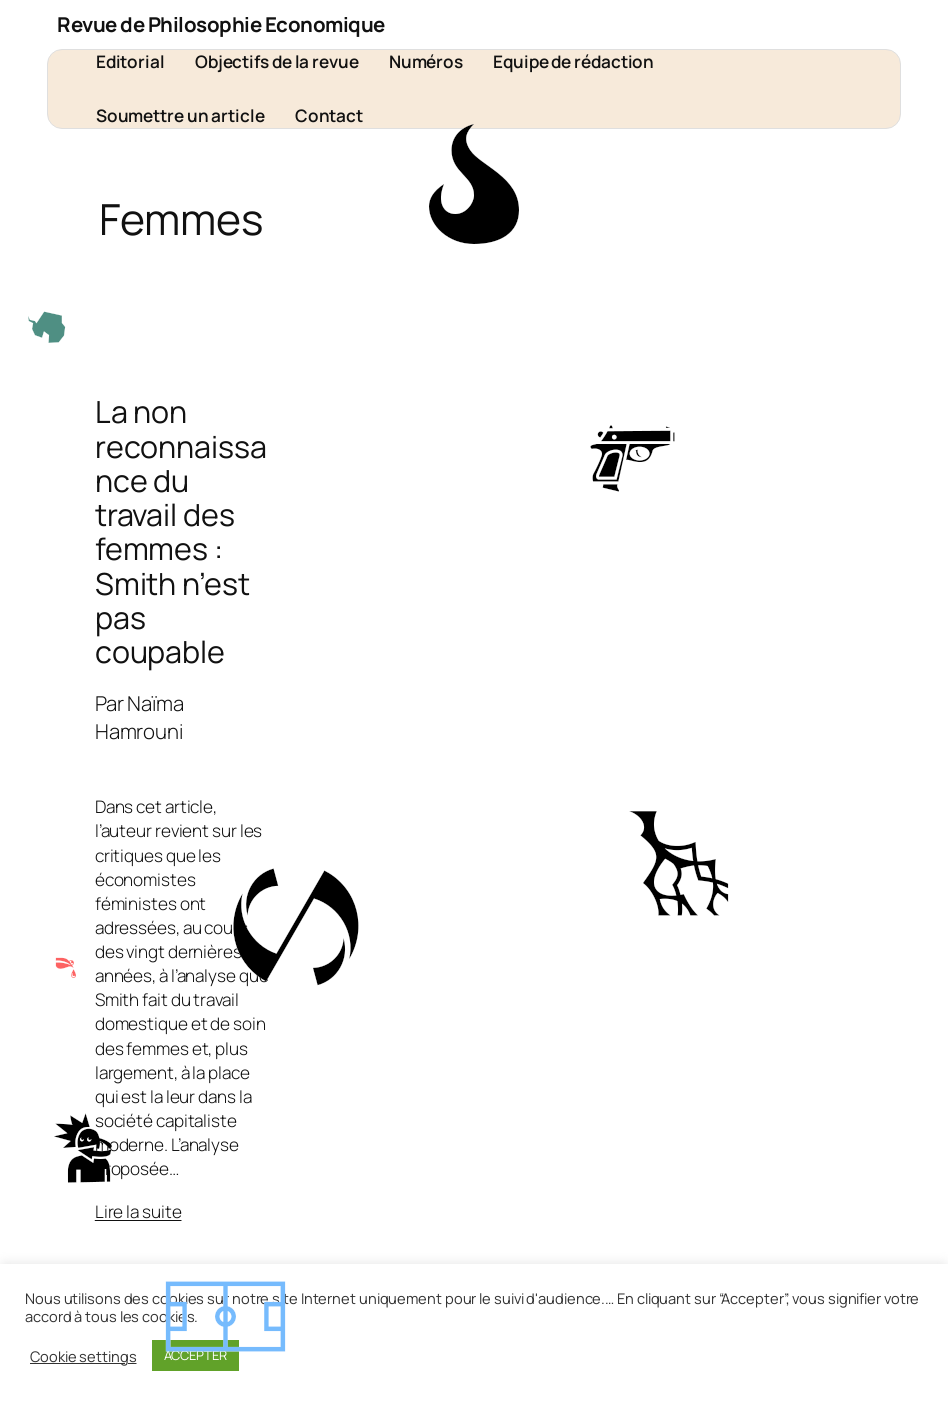 The height and width of the screenshot is (1401, 948). What do you see at coordinates (83, 1148) in the screenshot?
I see `indicates distraction or loss of focus` at bounding box center [83, 1148].